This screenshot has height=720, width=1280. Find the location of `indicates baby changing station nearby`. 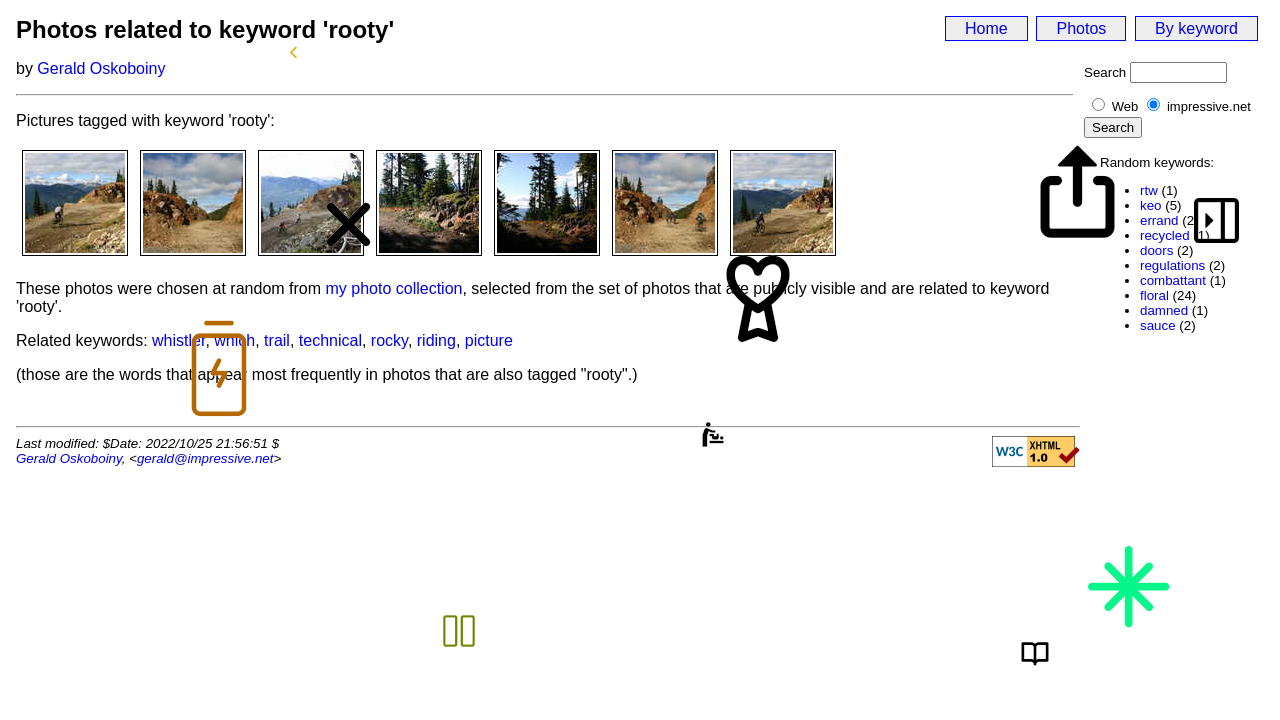

indicates baby changing station nearby is located at coordinates (713, 435).